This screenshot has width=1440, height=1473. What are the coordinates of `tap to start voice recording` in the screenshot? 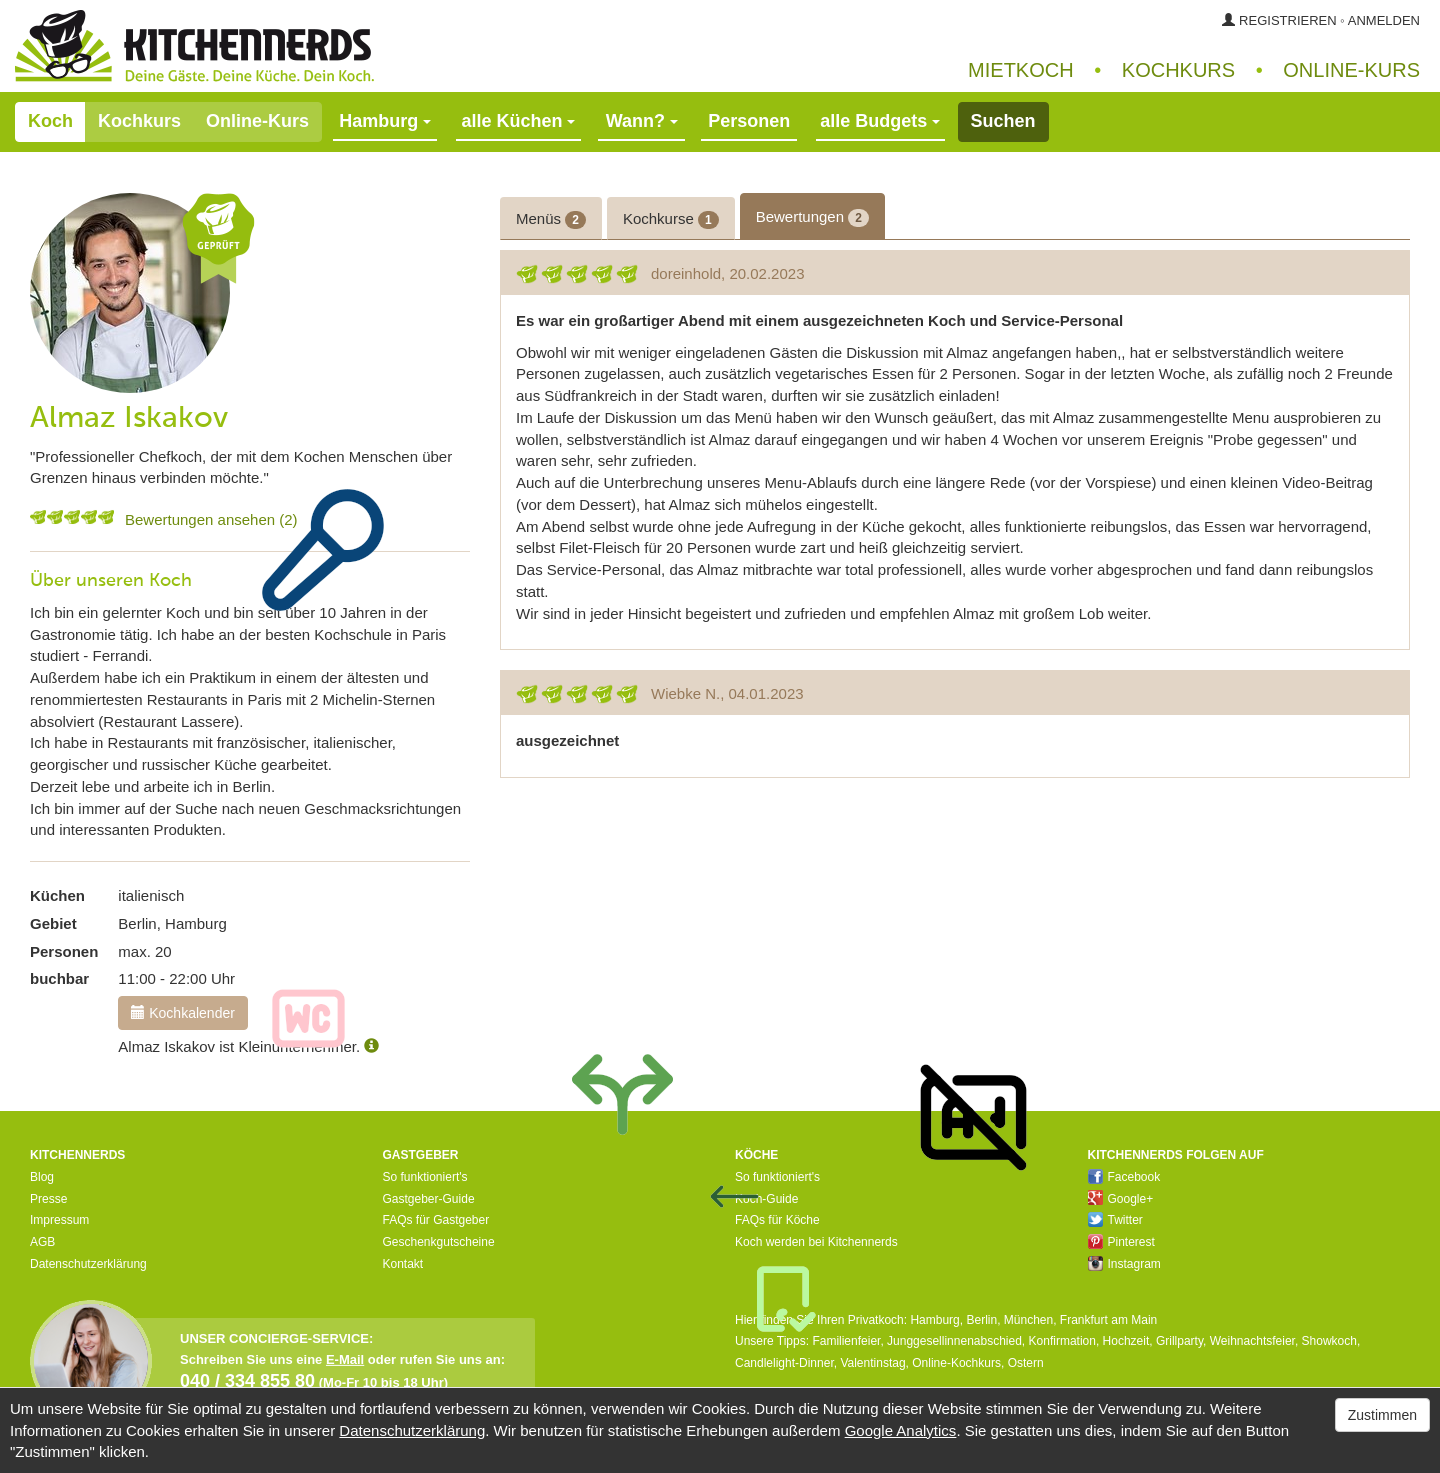 It's located at (323, 550).